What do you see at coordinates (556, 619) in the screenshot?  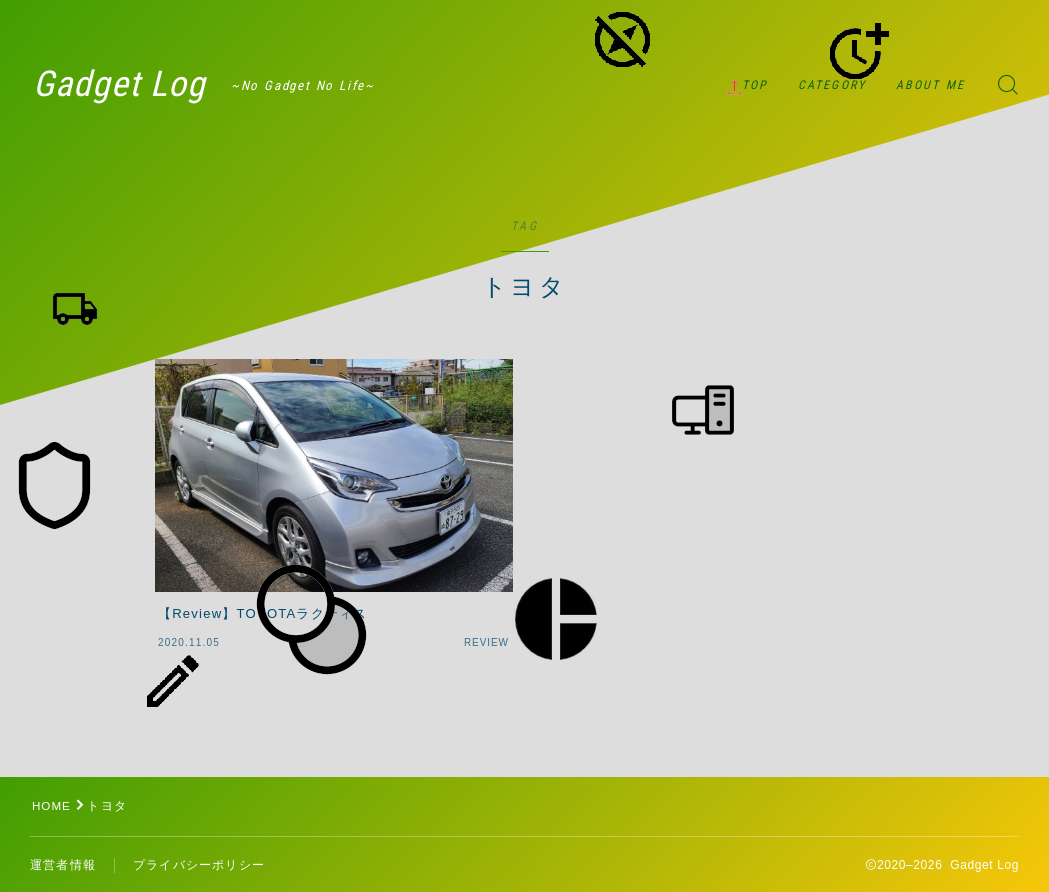 I see `view data breakdown or statistics` at bounding box center [556, 619].